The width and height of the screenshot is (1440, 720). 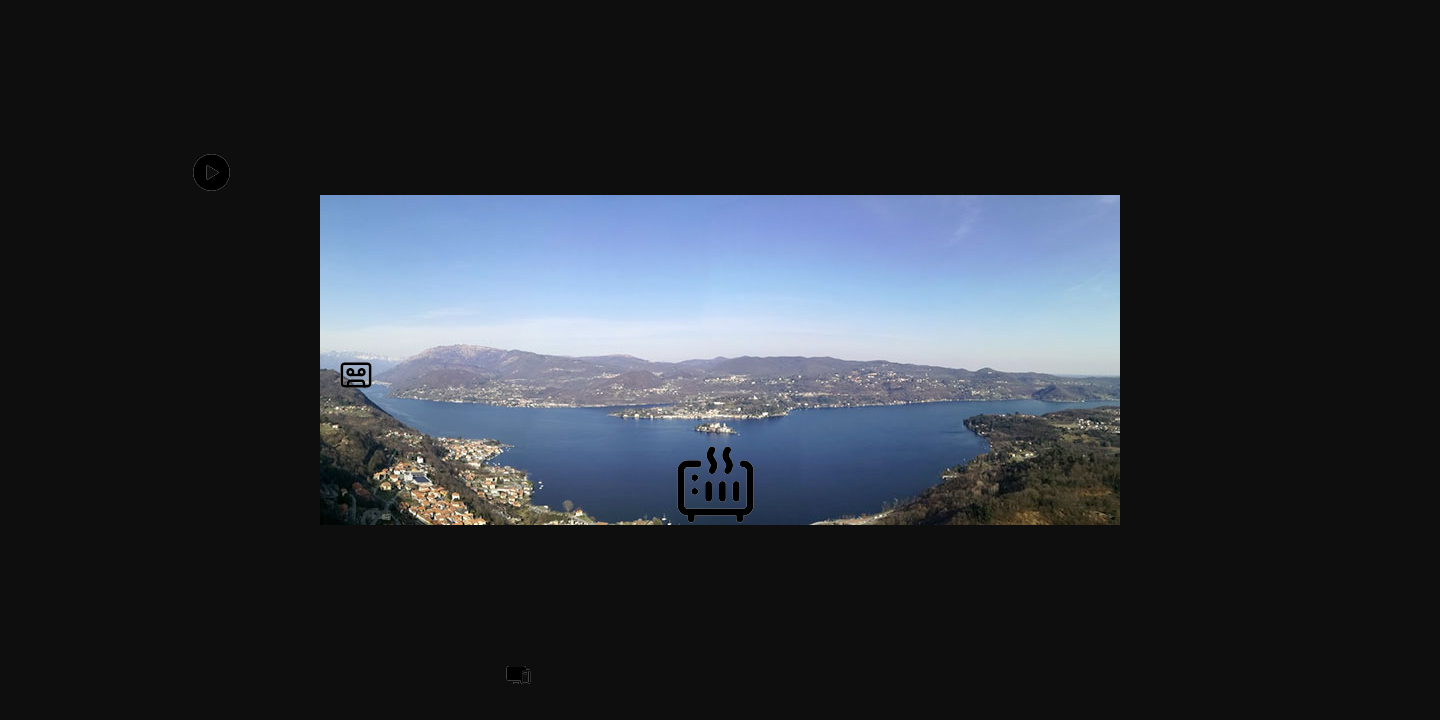 What do you see at coordinates (356, 375) in the screenshot?
I see `access audio recordings or voice memos` at bounding box center [356, 375].